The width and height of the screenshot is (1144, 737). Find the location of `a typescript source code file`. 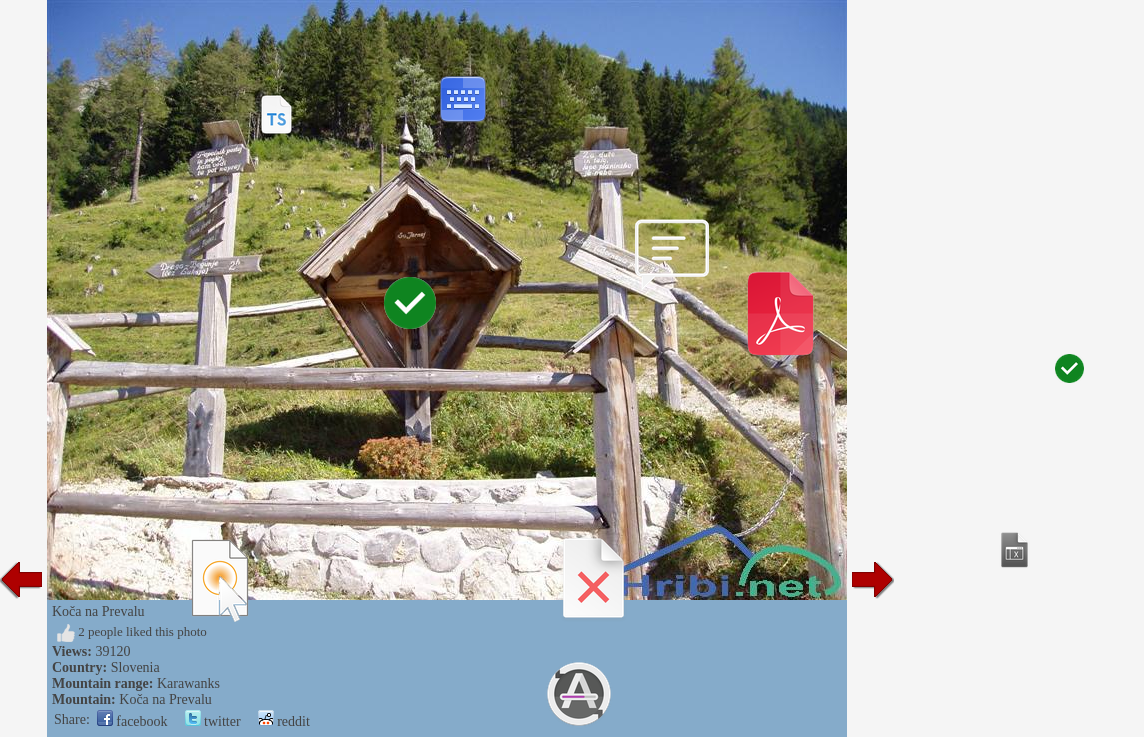

a typescript source code file is located at coordinates (276, 114).